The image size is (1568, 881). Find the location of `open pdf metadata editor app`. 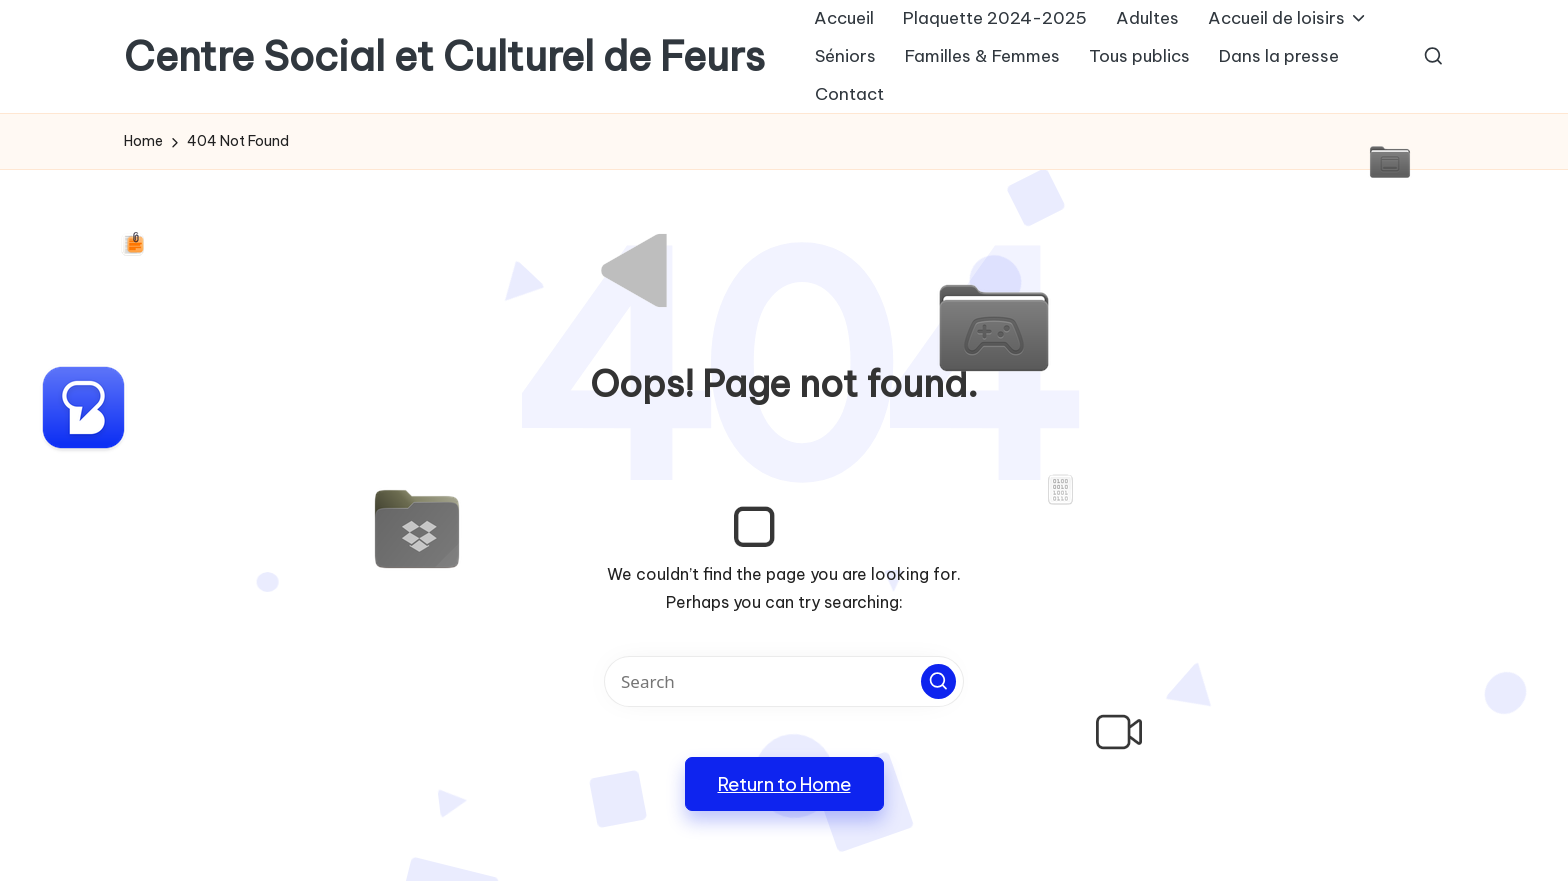

open pdf metadata editor app is located at coordinates (132, 244).